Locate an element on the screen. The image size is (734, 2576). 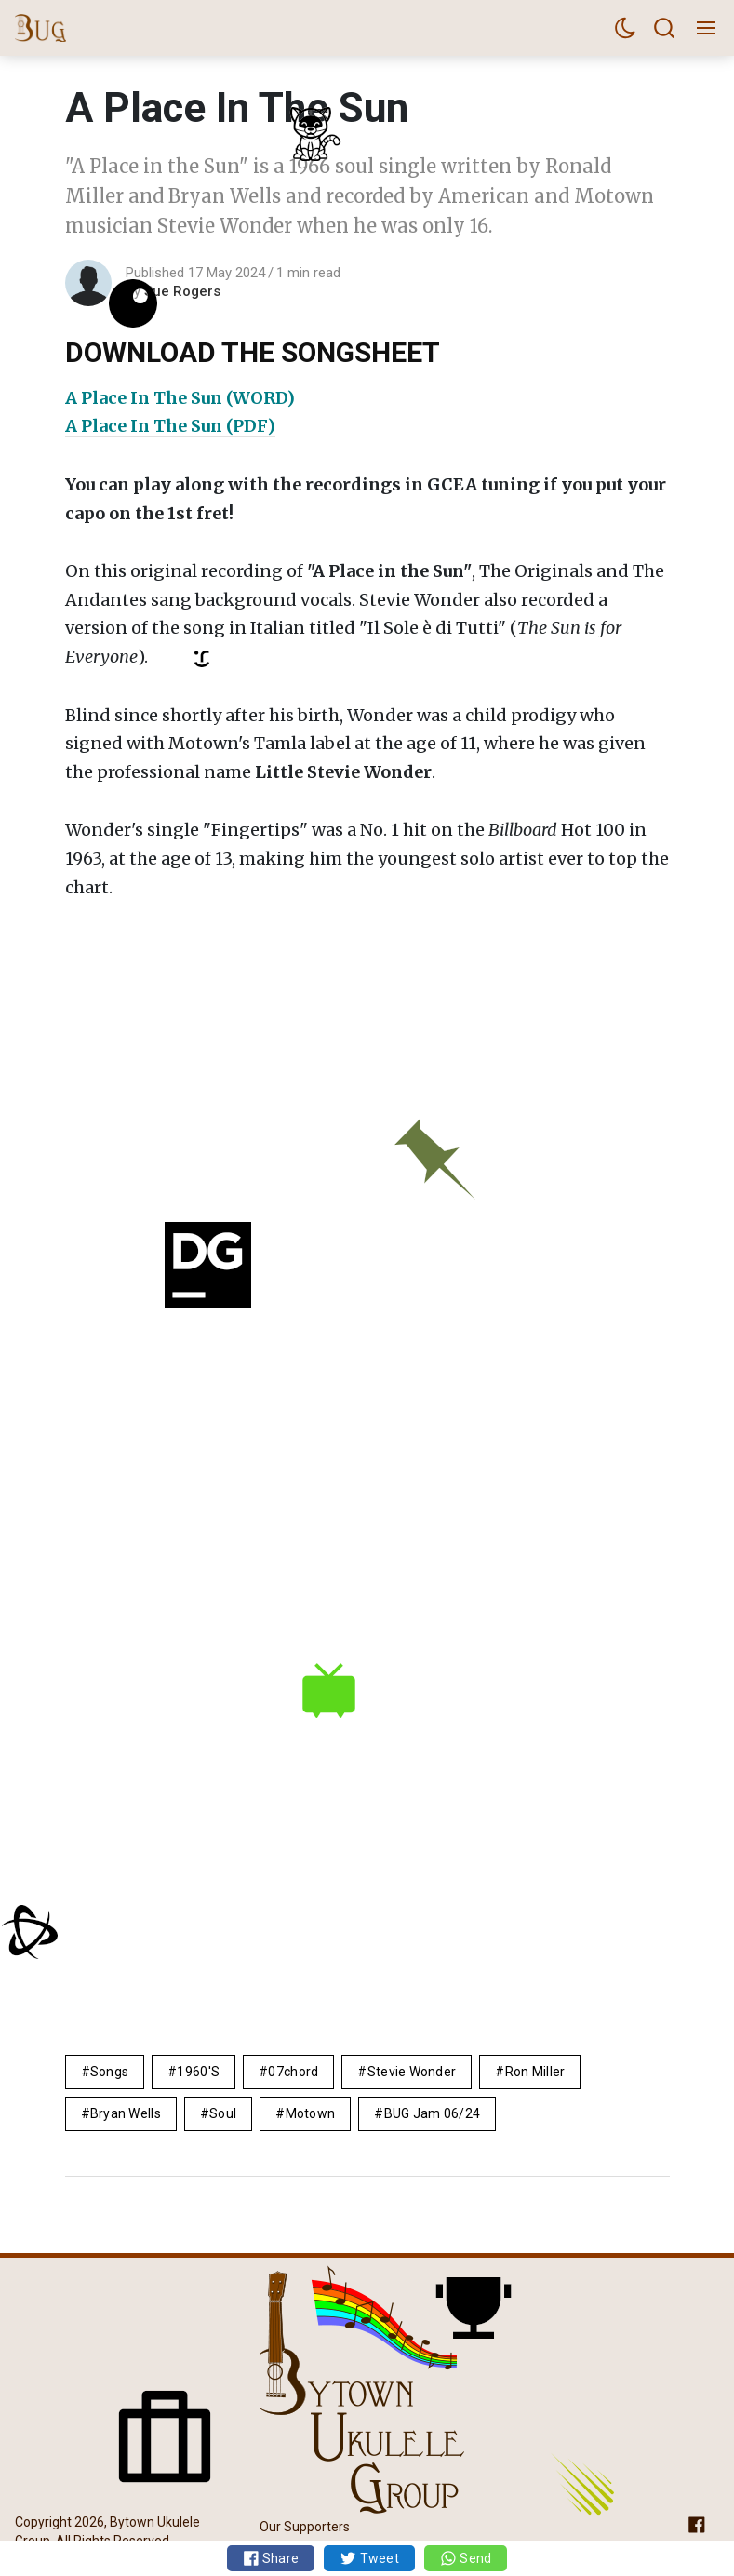
open datagrip database IDE is located at coordinates (207, 1265).